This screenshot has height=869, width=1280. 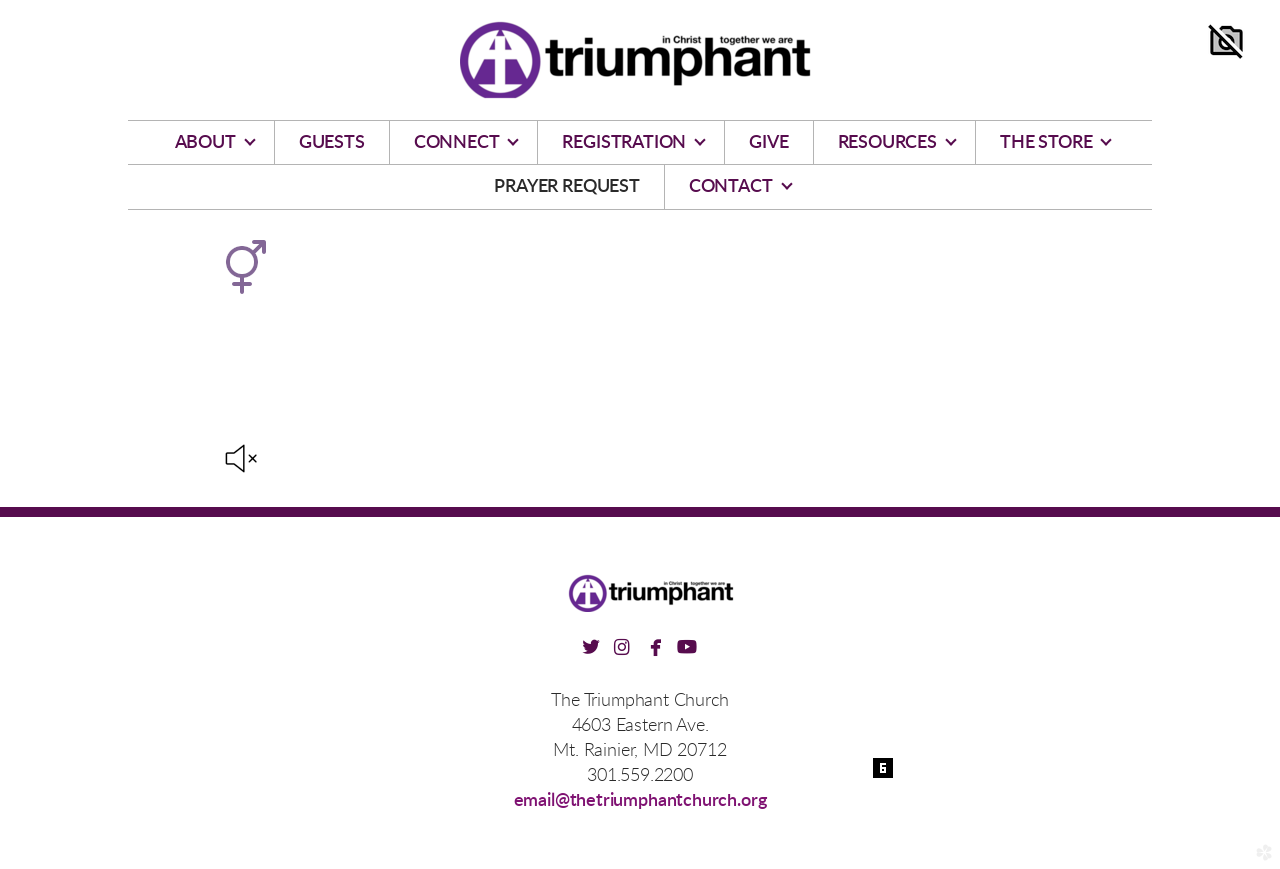 I want to click on mute audio or sound, so click(x=239, y=458).